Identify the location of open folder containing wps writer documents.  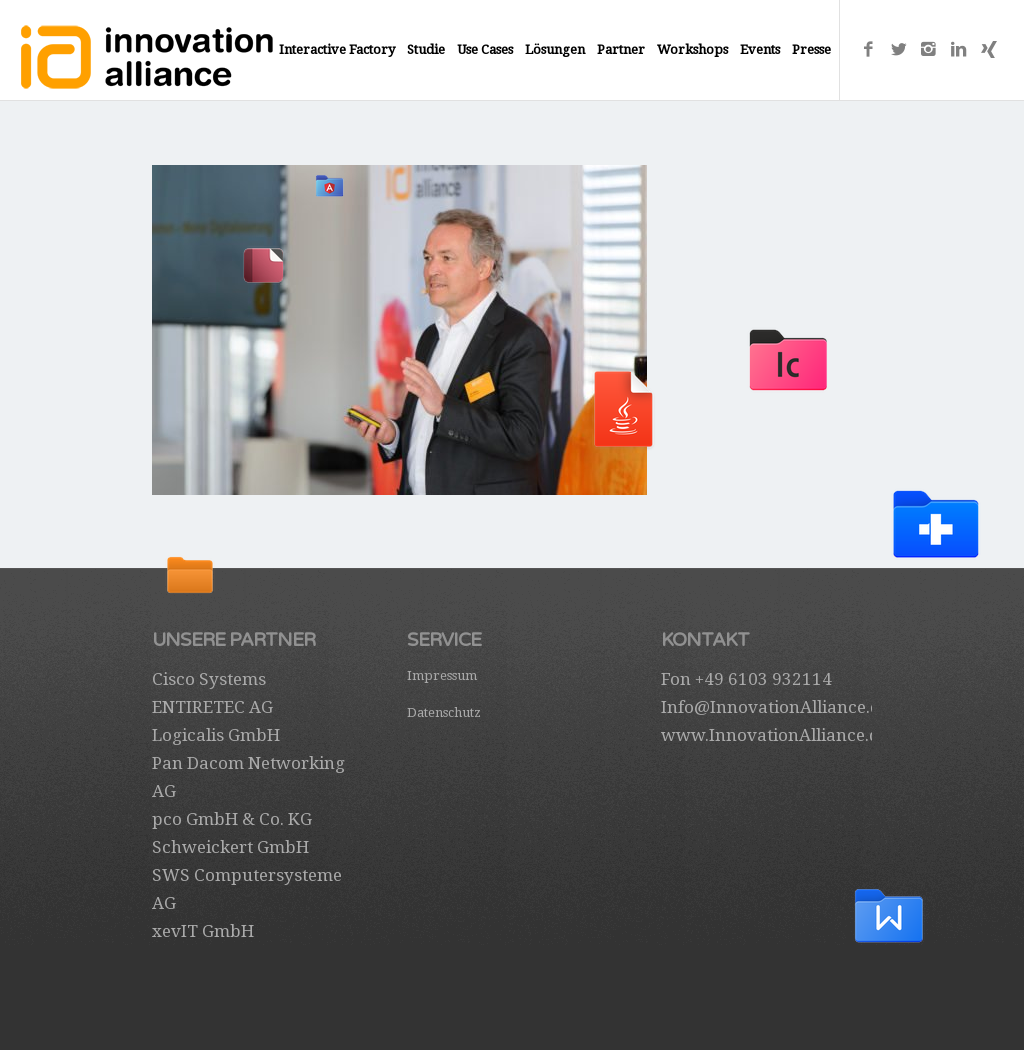
(888, 917).